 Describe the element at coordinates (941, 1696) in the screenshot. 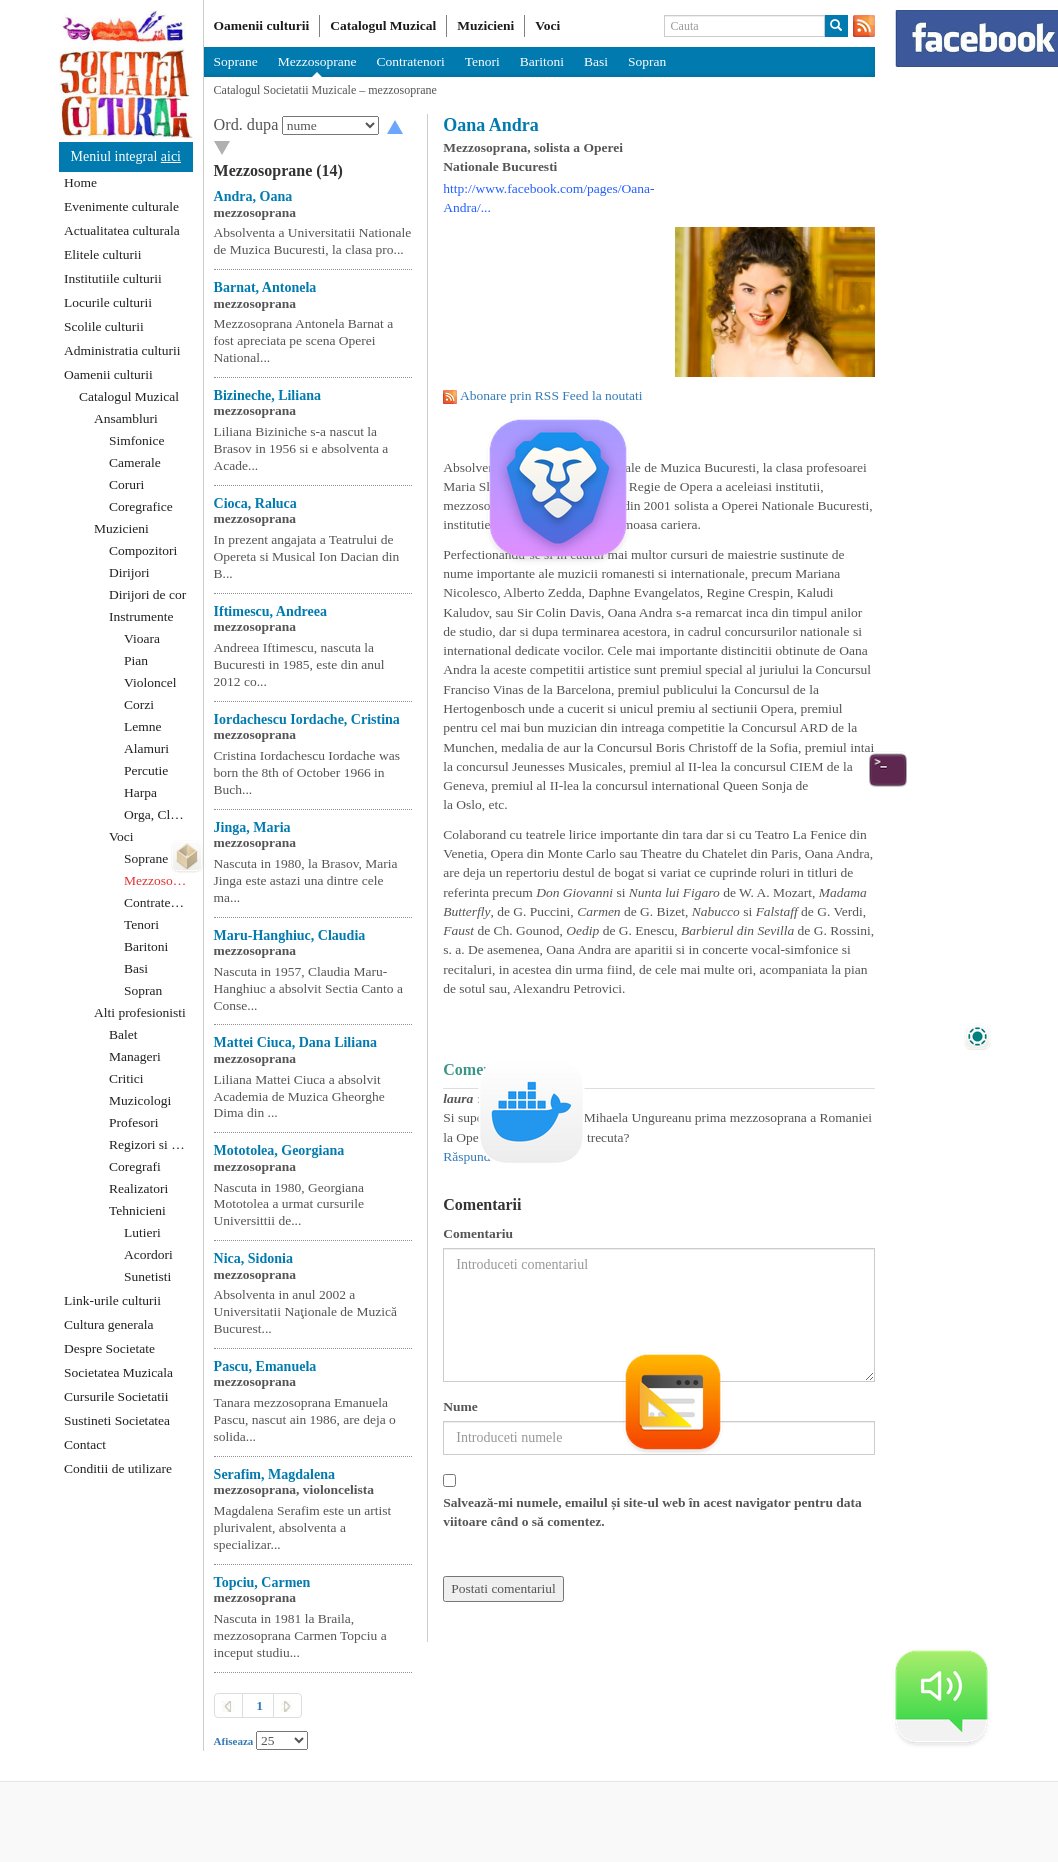

I see `open kmouth text-to-speech application` at that location.